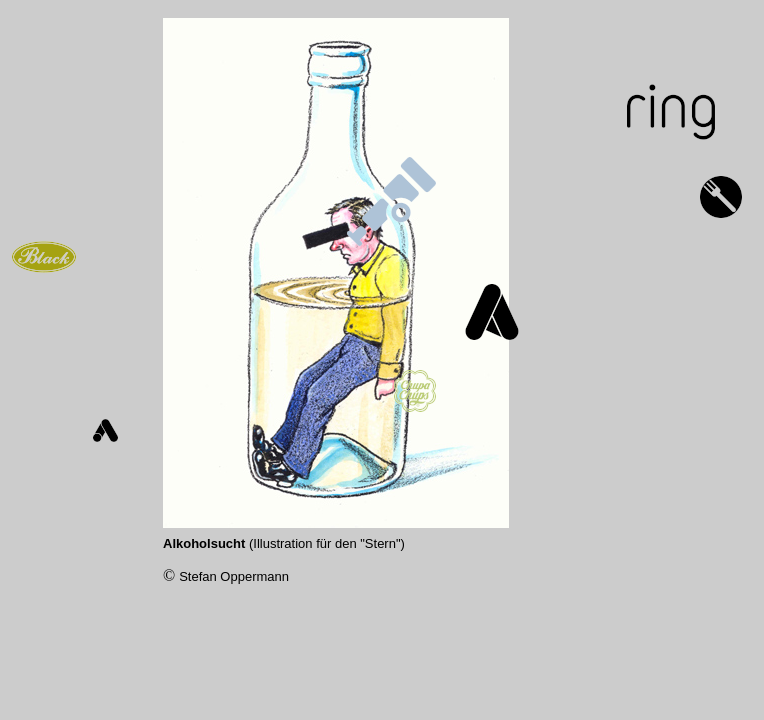 This screenshot has width=764, height=720. Describe the element at coordinates (671, 112) in the screenshot. I see `open the Ring smart home app` at that location.